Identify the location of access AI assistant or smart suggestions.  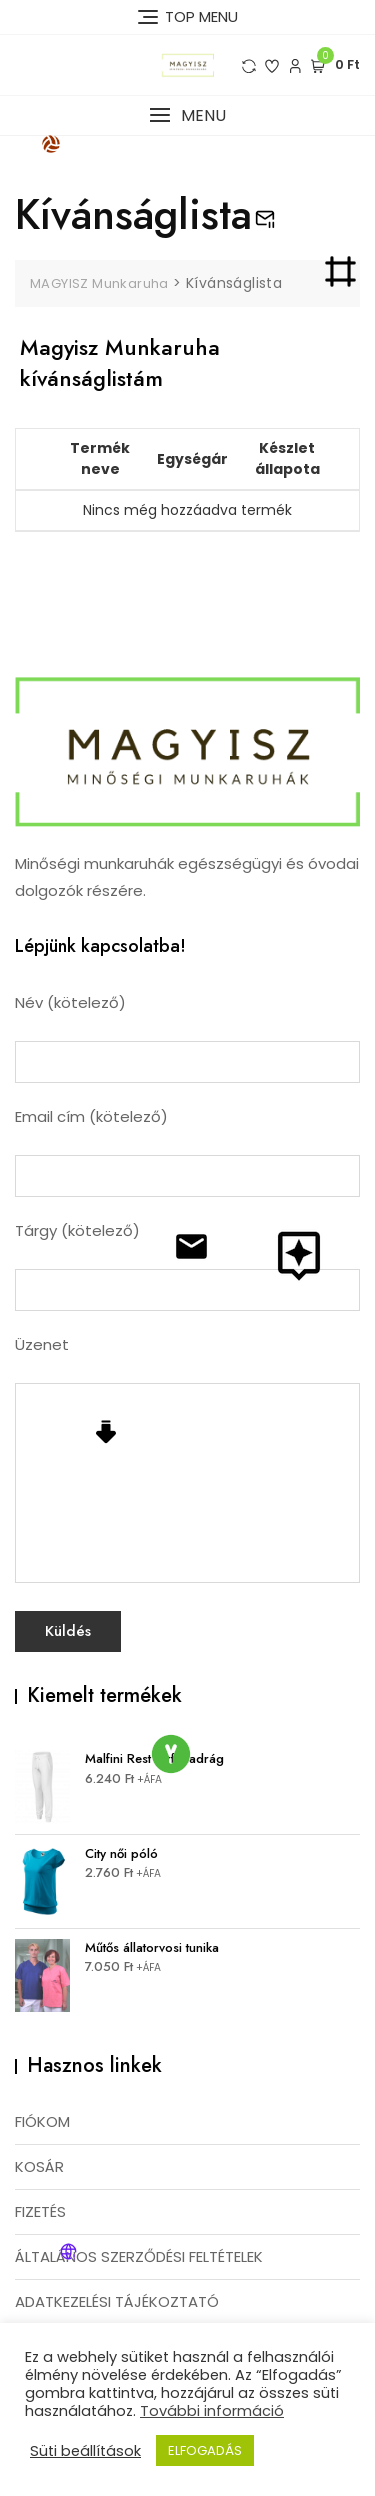
(299, 1255).